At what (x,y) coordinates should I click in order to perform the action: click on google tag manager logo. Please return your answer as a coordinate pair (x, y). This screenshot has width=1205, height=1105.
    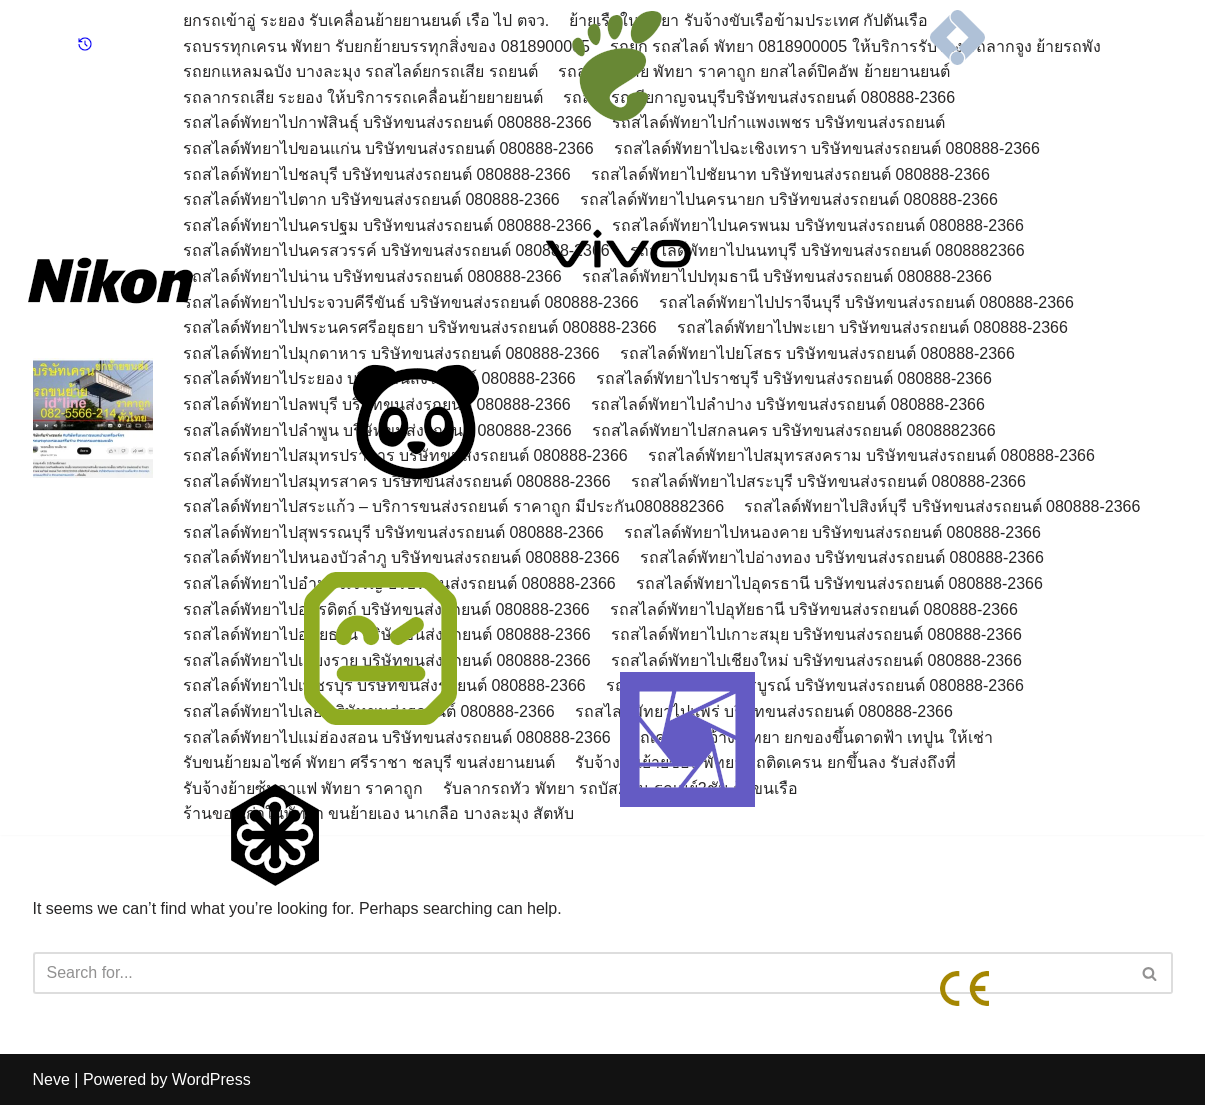
    Looking at the image, I should click on (957, 37).